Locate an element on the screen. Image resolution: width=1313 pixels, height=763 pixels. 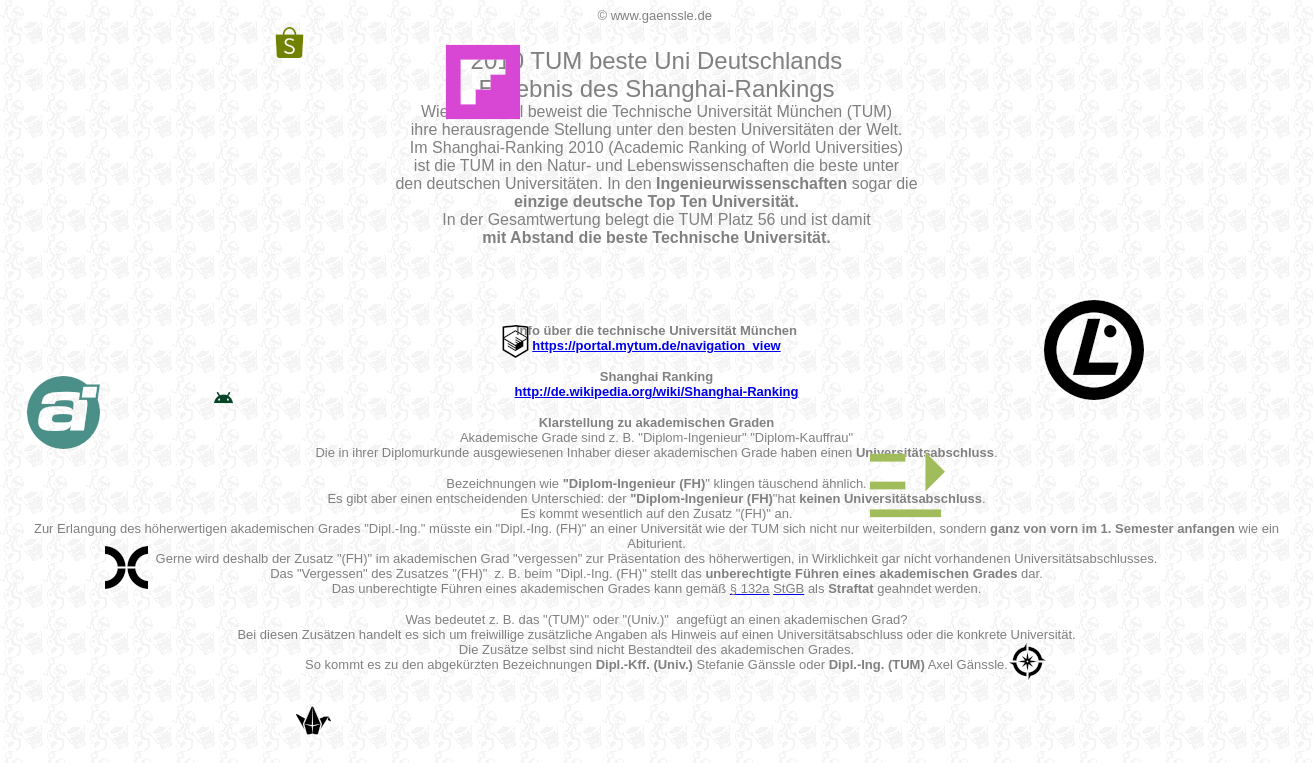
open the Shopee shopping app is located at coordinates (289, 42).